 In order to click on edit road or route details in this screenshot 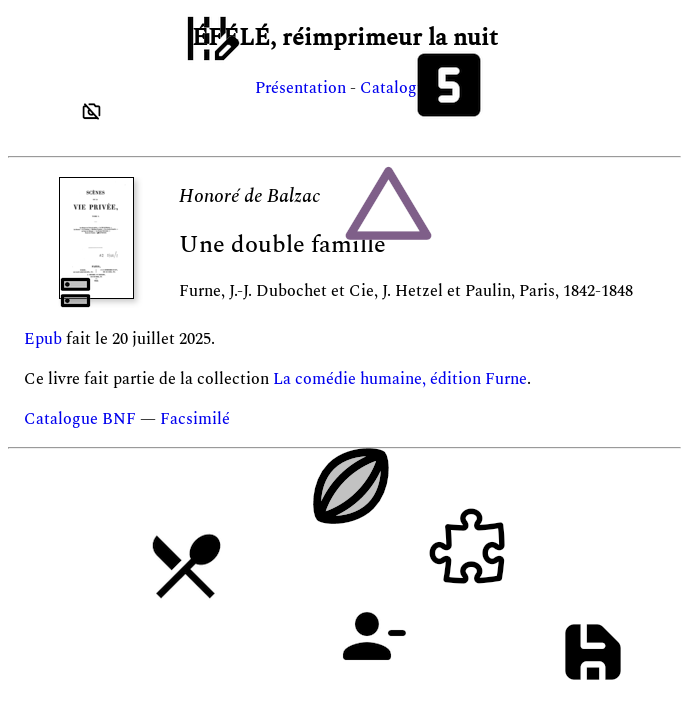, I will do `click(209, 38)`.